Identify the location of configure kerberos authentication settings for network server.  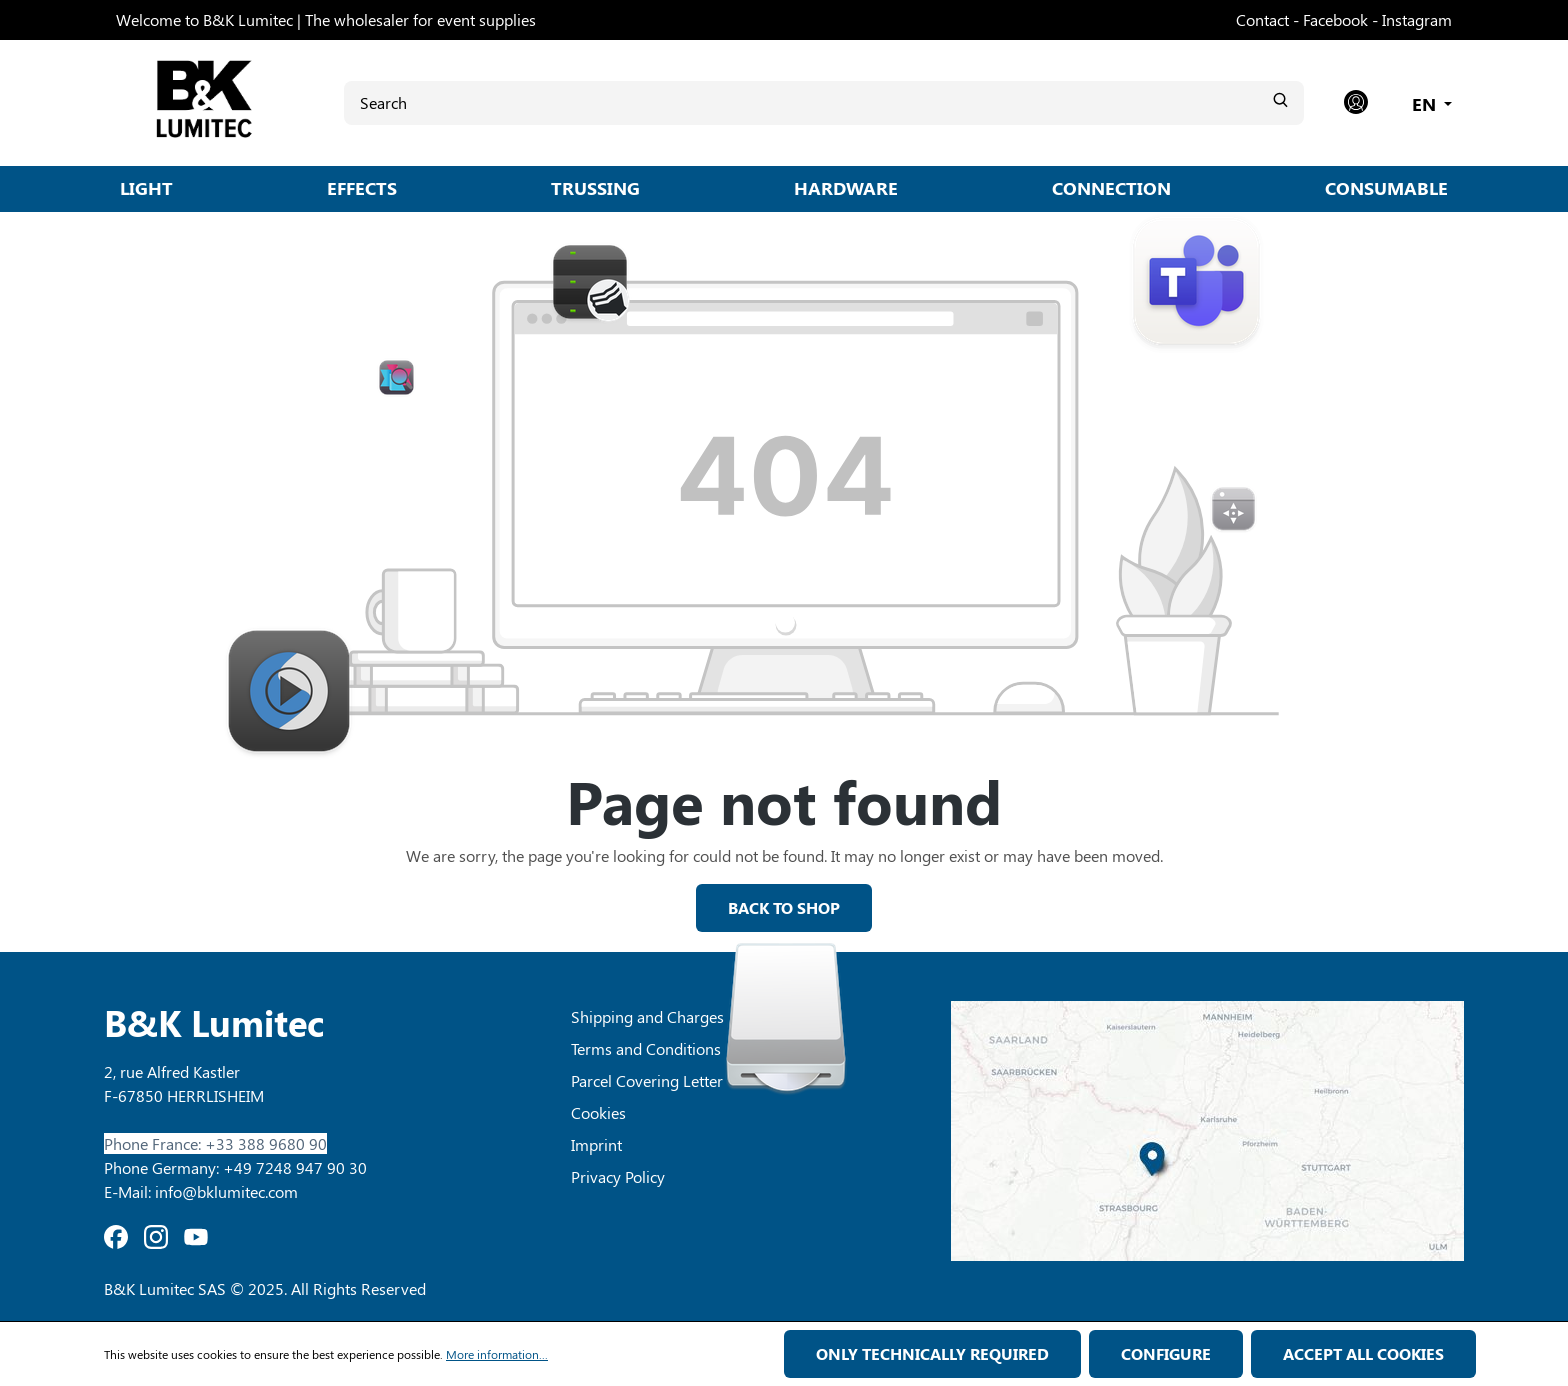
(590, 282).